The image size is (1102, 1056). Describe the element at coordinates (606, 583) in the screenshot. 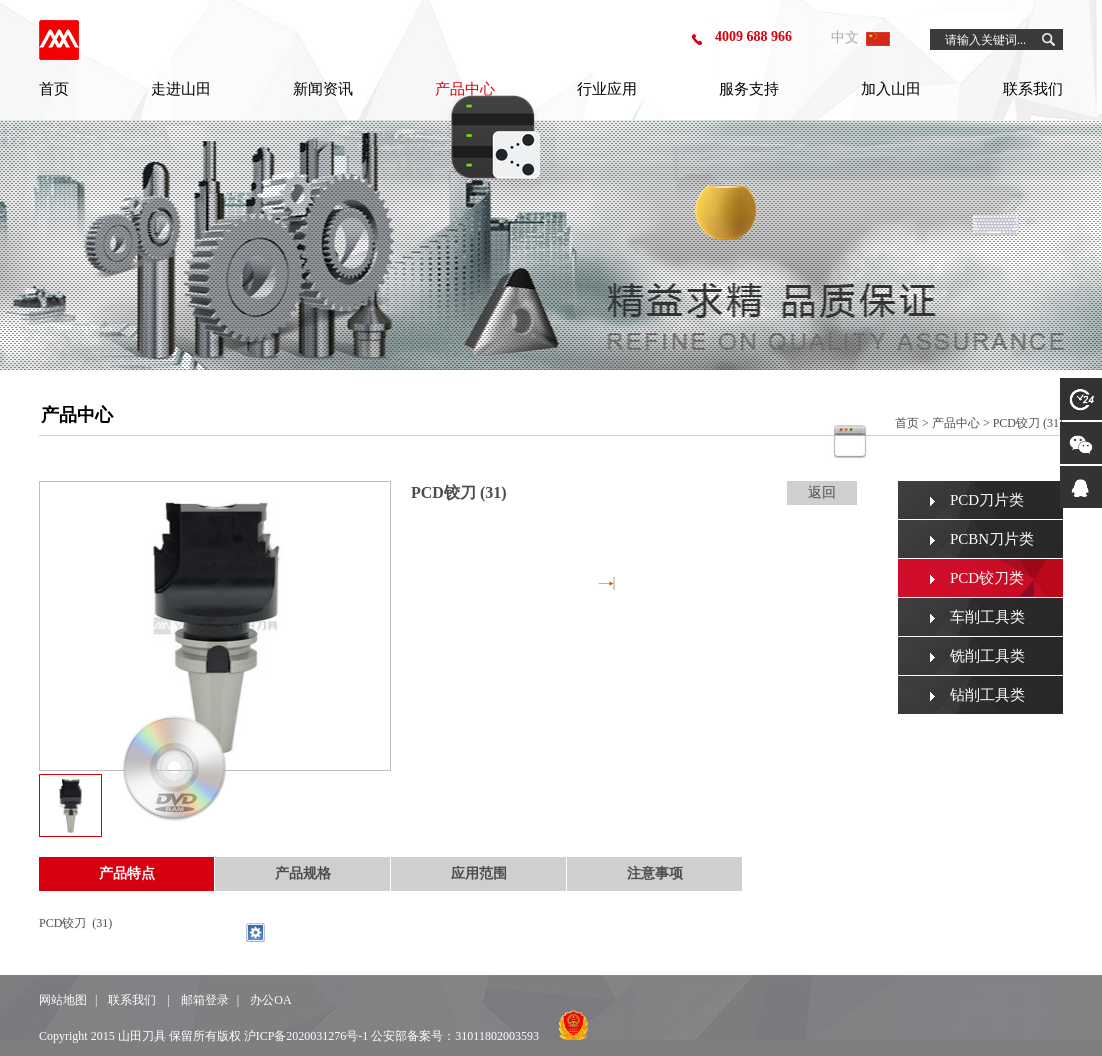

I see `go to the last item in a list or sequence` at that location.